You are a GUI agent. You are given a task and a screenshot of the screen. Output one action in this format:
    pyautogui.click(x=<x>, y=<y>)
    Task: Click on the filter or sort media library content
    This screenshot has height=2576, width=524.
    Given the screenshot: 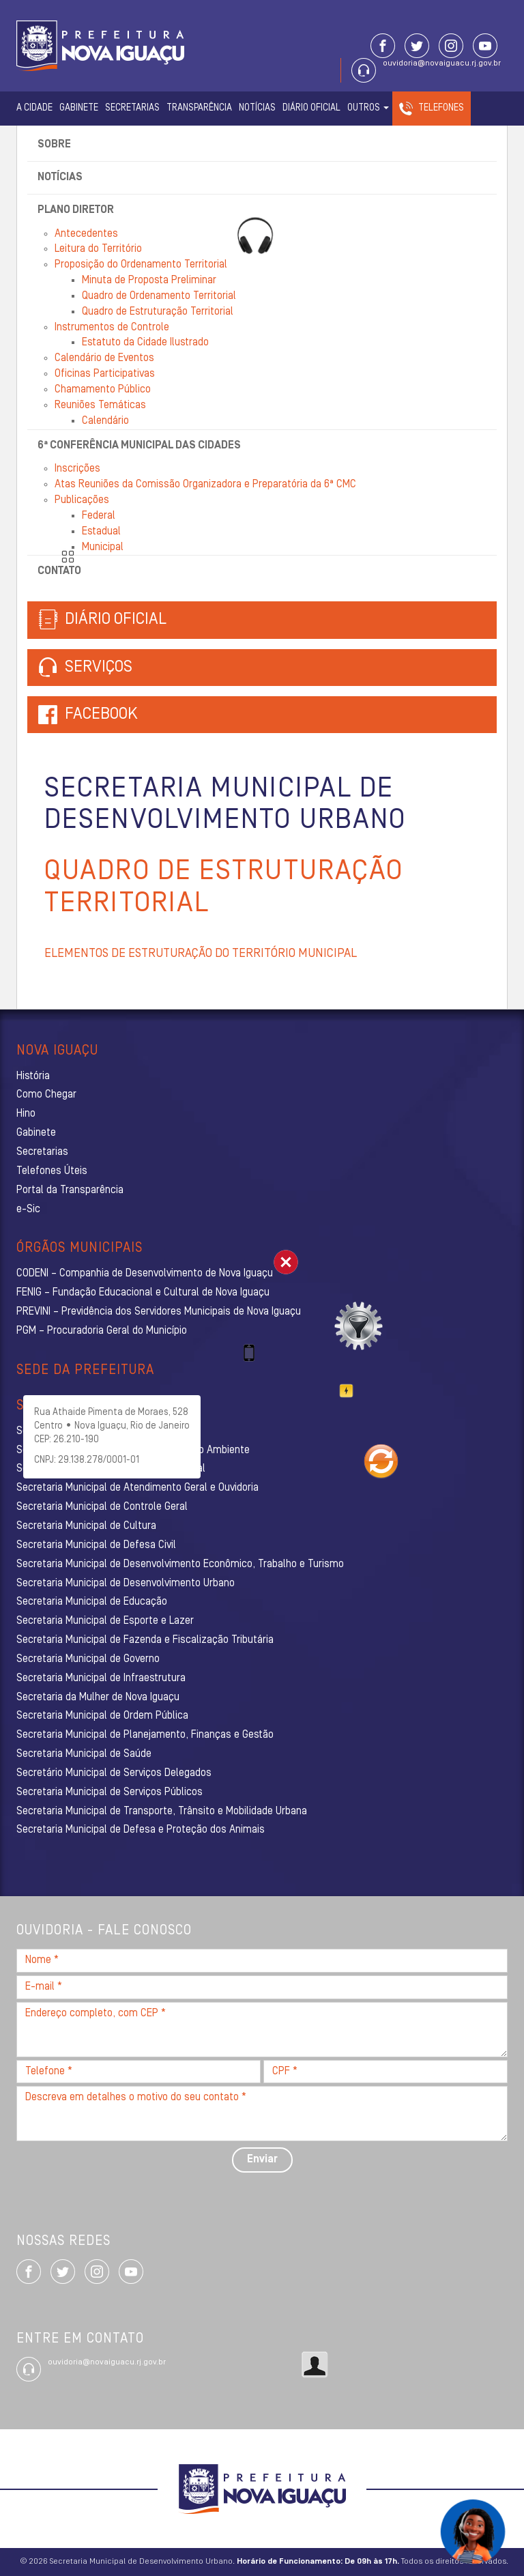 What is the action you would take?
    pyautogui.click(x=358, y=1326)
    